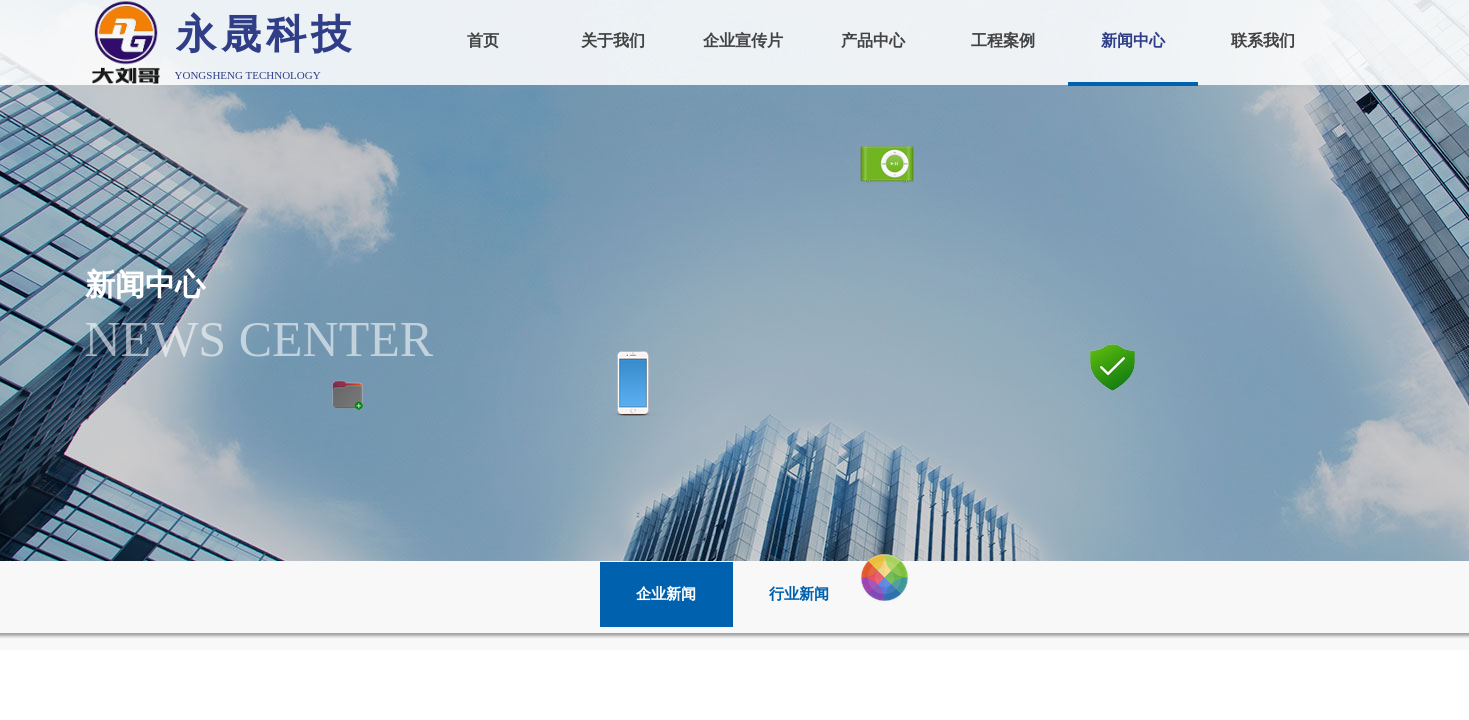  Describe the element at coordinates (633, 384) in the screenshot. I see `indicates a connected iPhone device` at that location.